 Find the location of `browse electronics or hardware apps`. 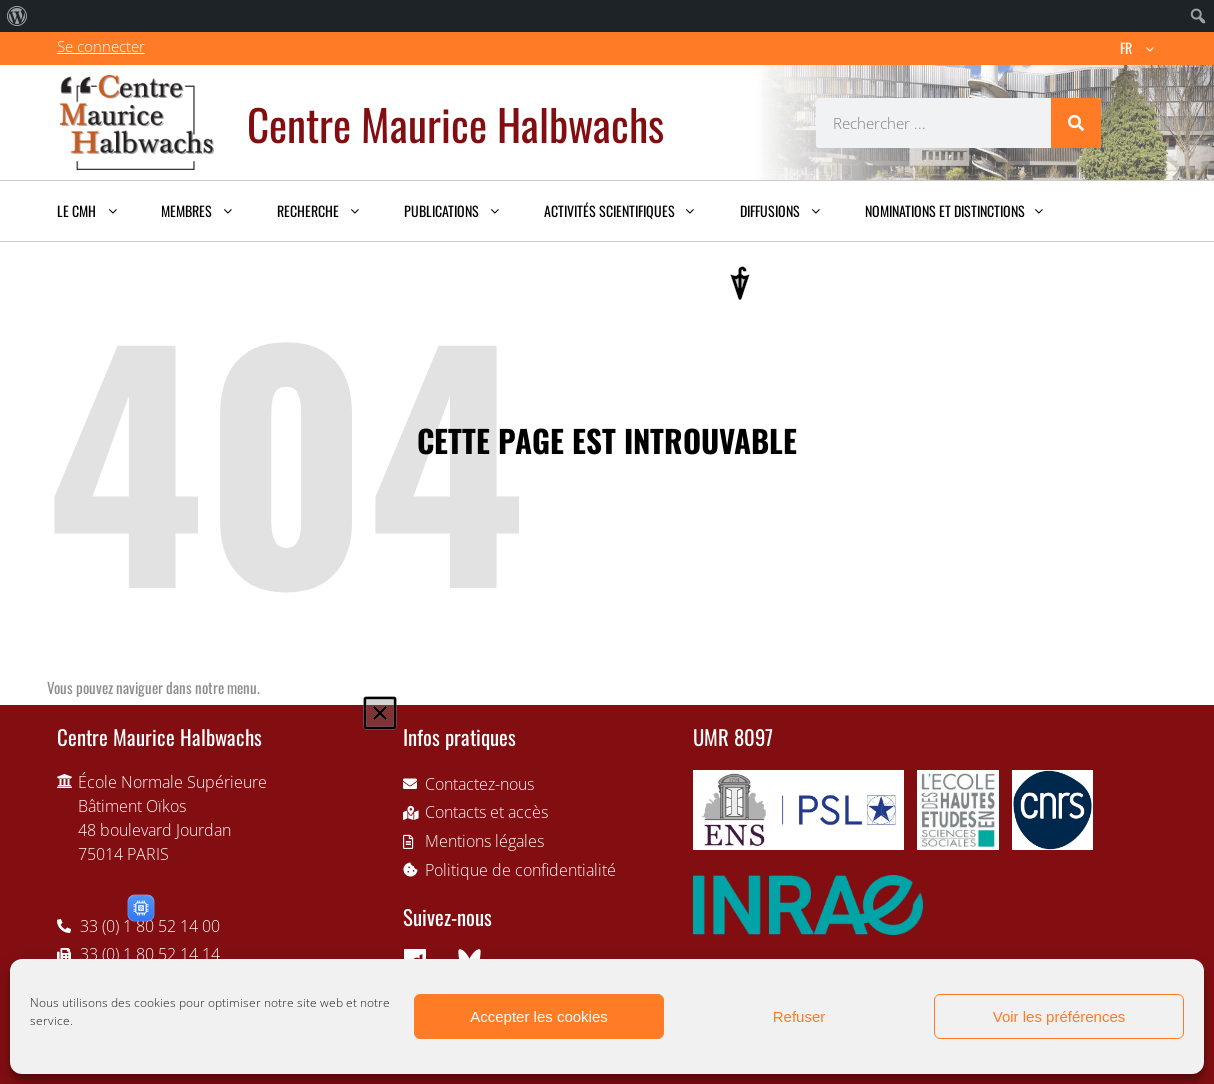

browse electronics or hardware apps is located at coordinates (141, 908).